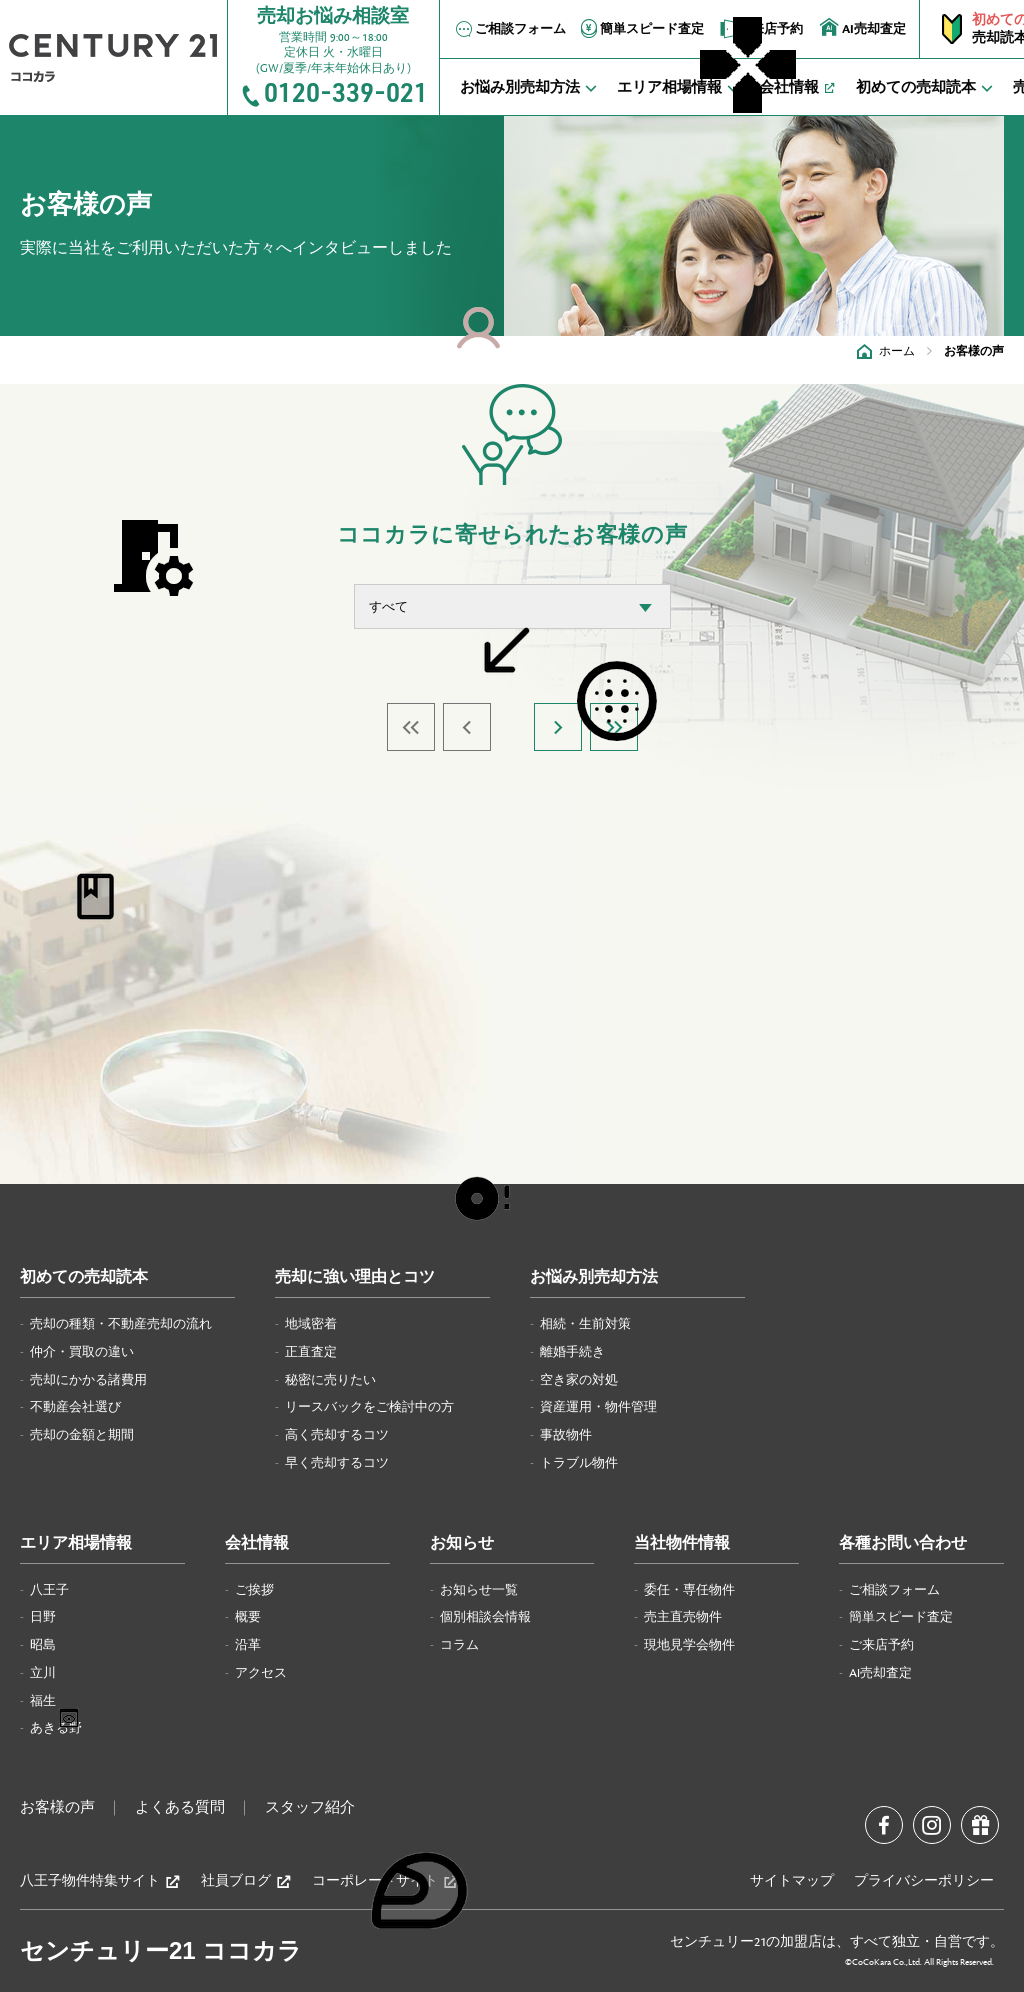 The image size is (1024, 1992). Describe the element at coordinates (478, 328) in the screenshot. I see `view your profile` at that location.